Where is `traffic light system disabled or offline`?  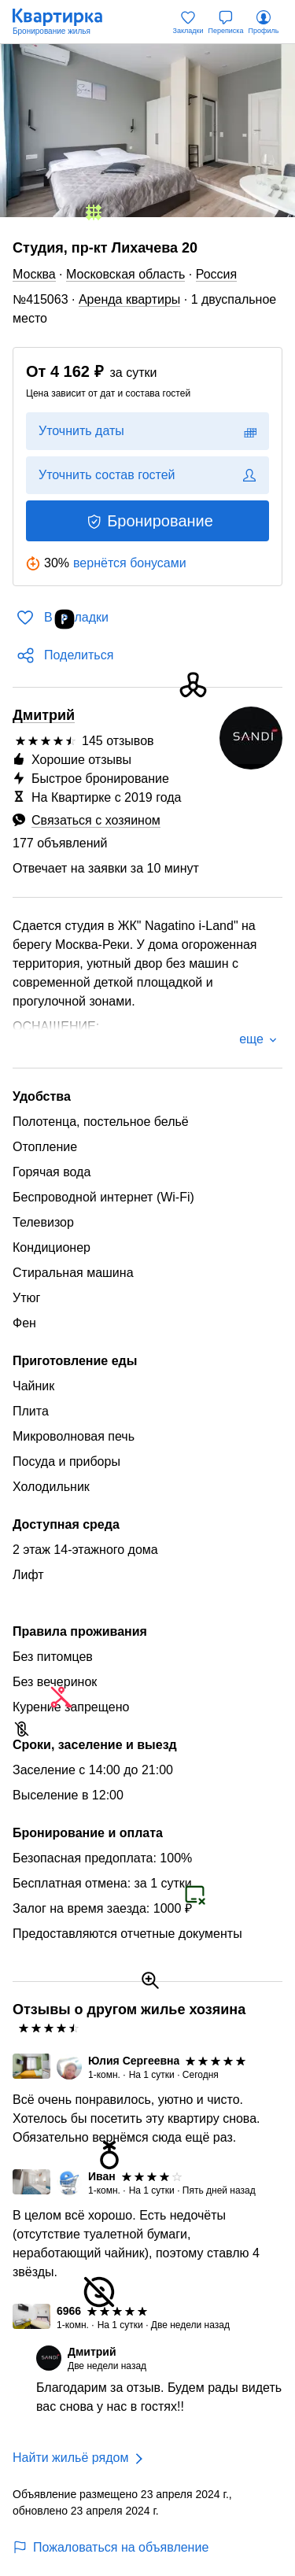 traffic light system disabled or offline is located at coordinates (21, 1729).